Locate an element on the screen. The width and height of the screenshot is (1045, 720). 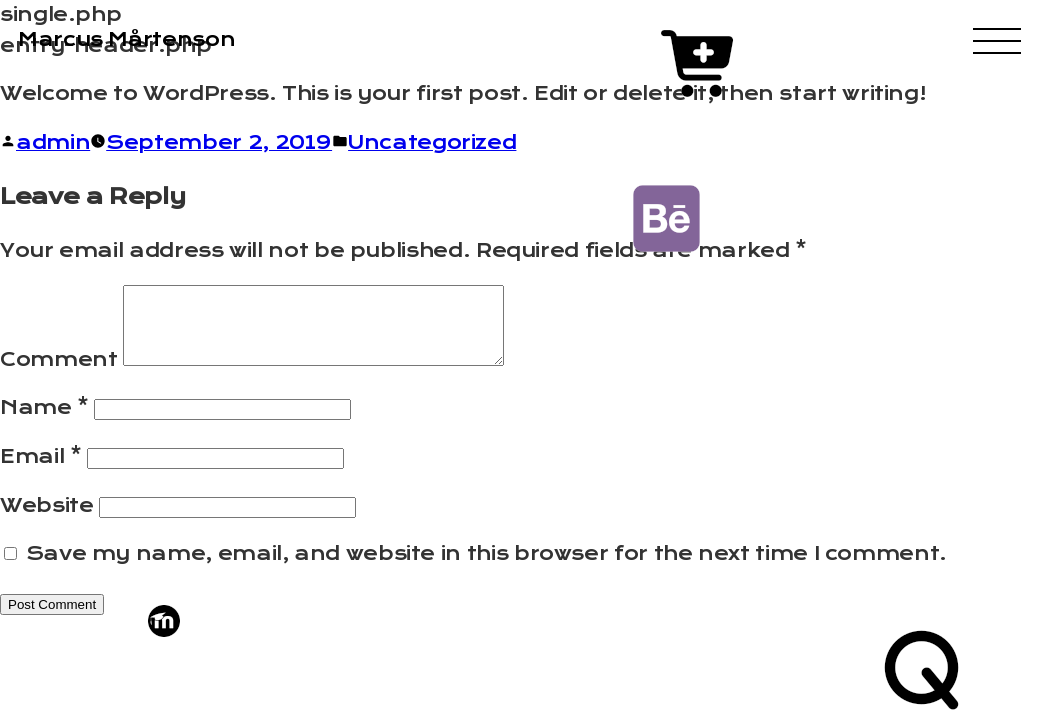
visit Behance profile or portfolio is located at coordinates (666, 218).